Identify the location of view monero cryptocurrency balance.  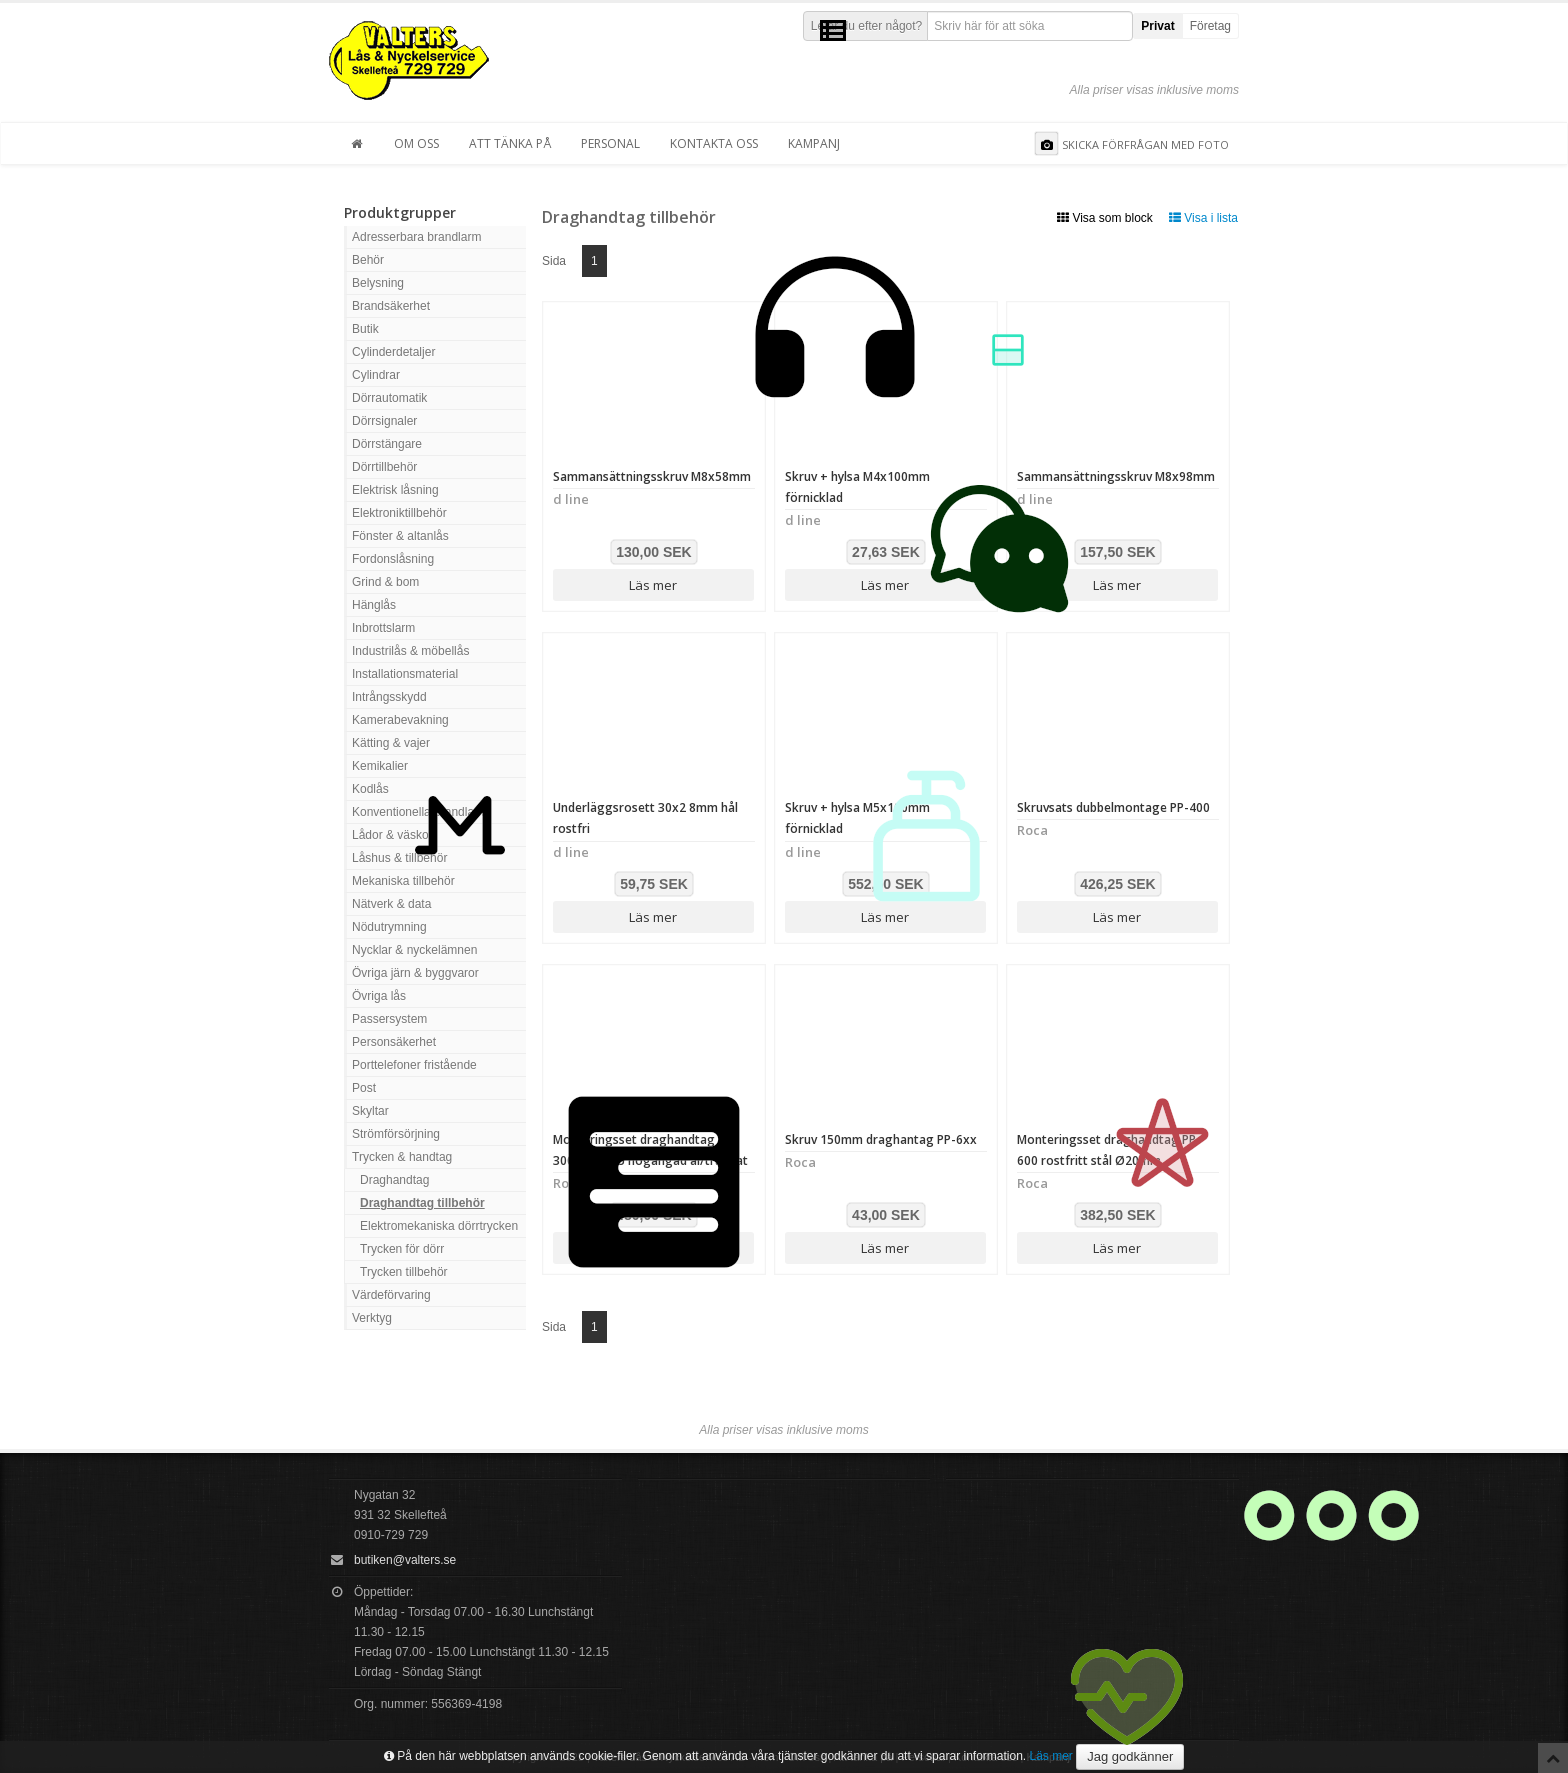
(460, 823).